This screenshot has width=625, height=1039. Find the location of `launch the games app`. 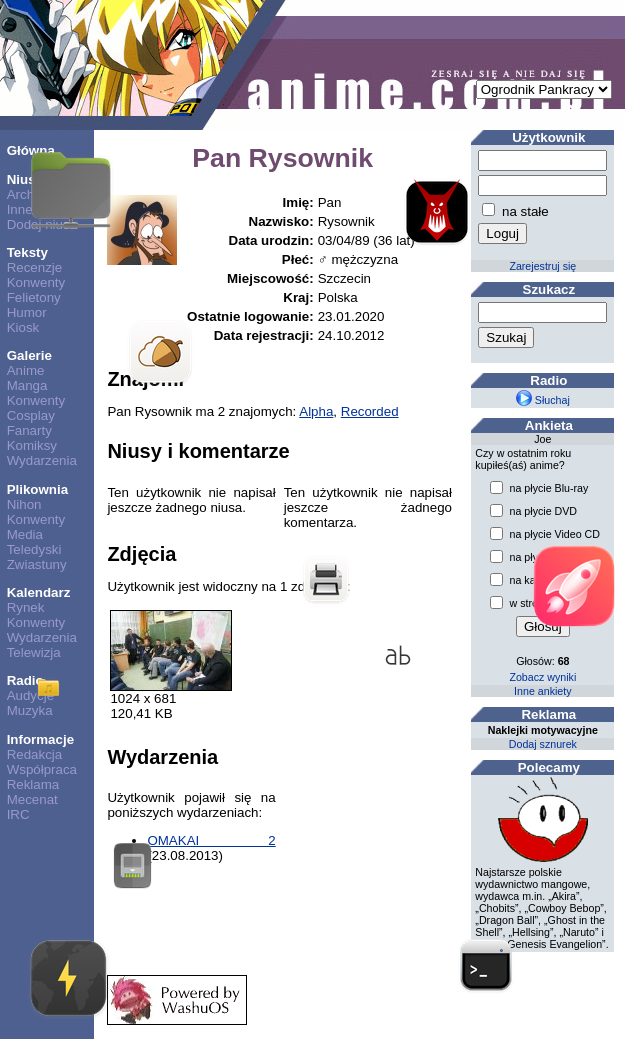

launch the games app is located at coordinates (574, 586).